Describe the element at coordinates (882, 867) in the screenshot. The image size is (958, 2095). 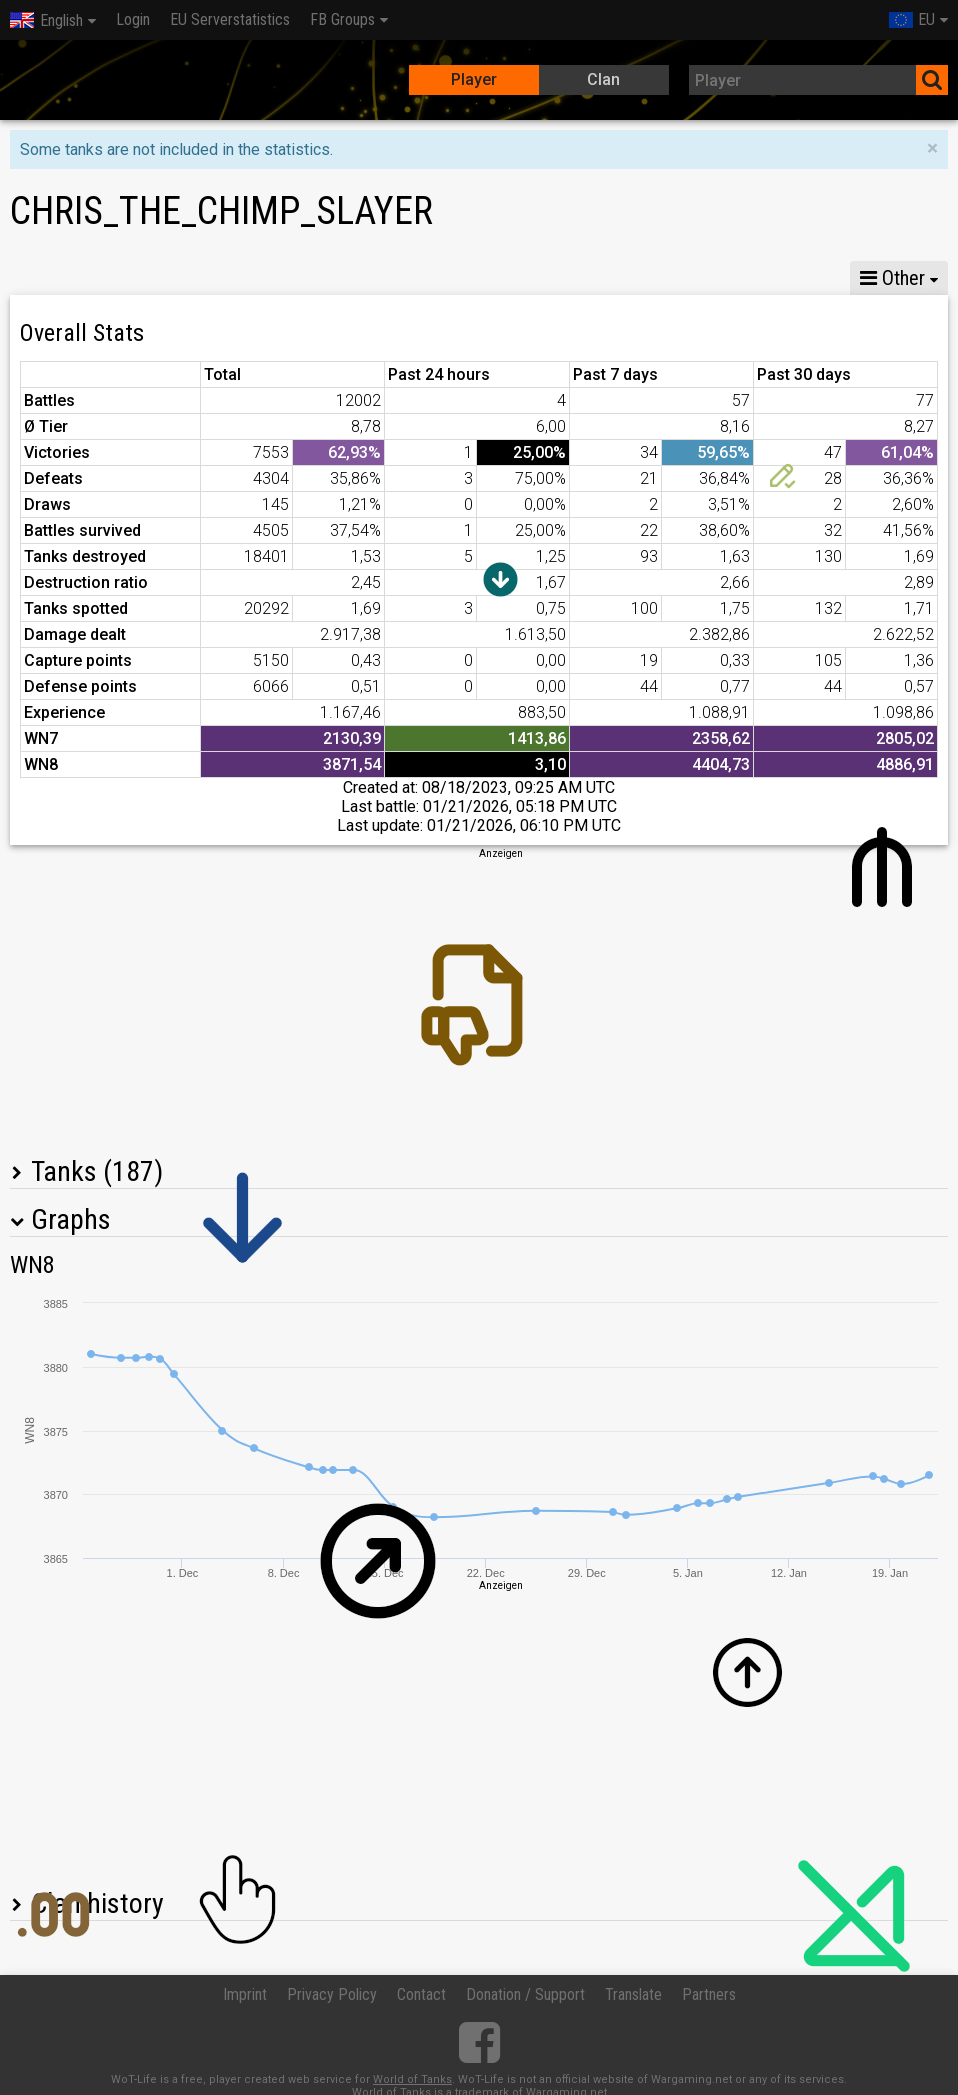
I see `indicates azerbaijani manat currency` at that location.